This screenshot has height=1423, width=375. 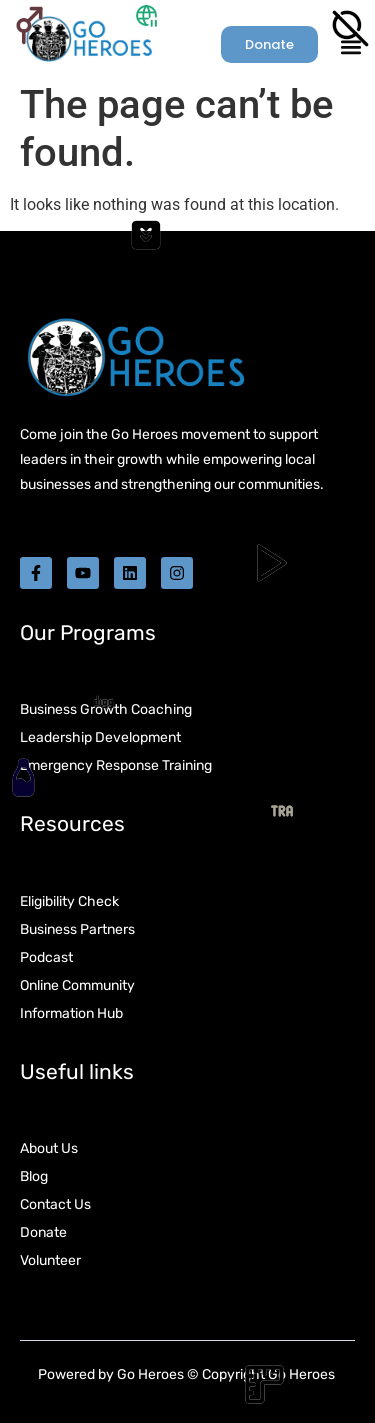 What do you see at coordinates (146, 235) in the screenshot?
I see `scroll down or view more content` at bounding box center [146, 235].